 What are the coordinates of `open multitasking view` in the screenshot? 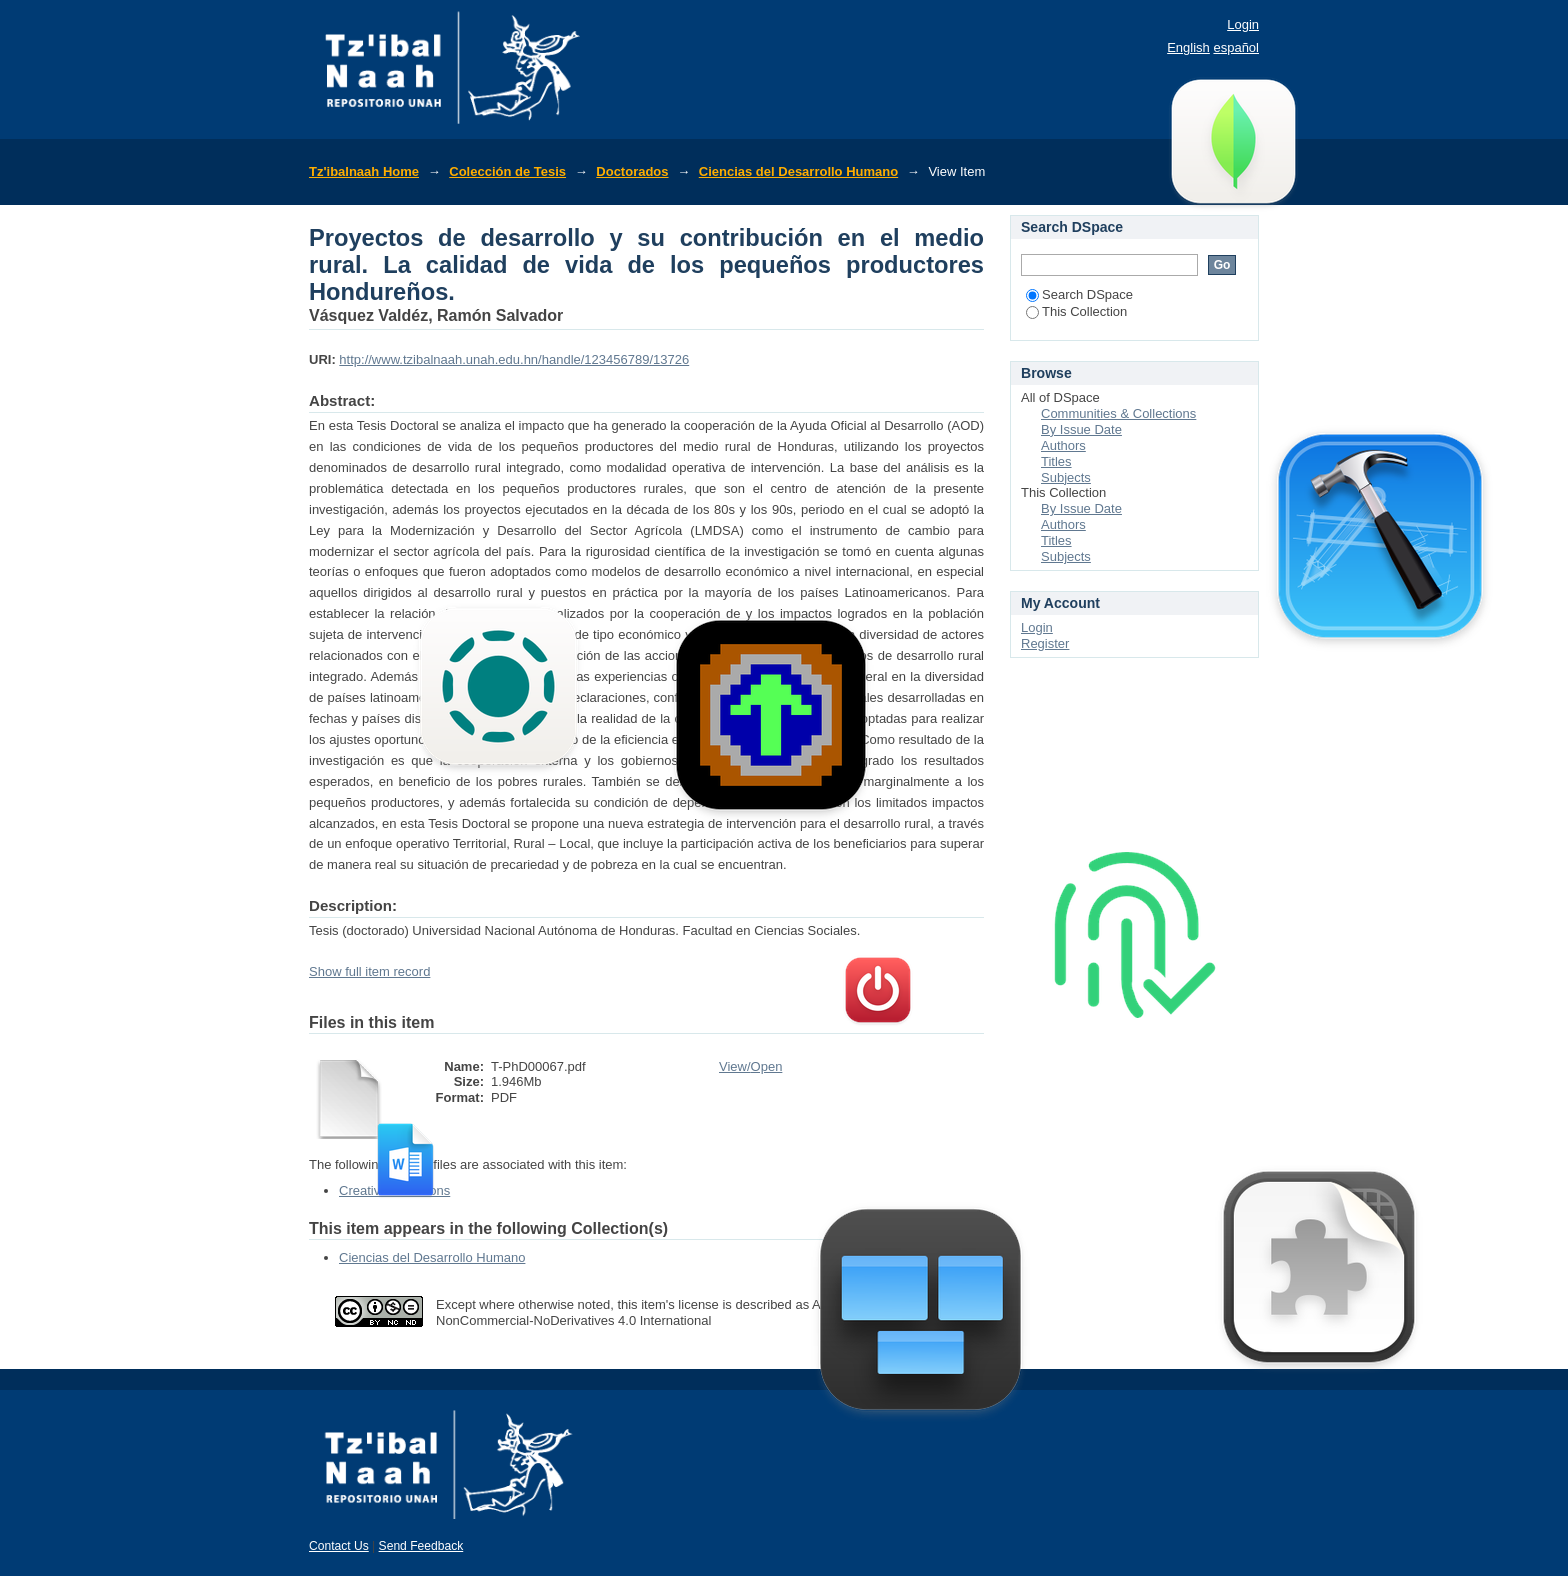 It's located at (920, 1309).